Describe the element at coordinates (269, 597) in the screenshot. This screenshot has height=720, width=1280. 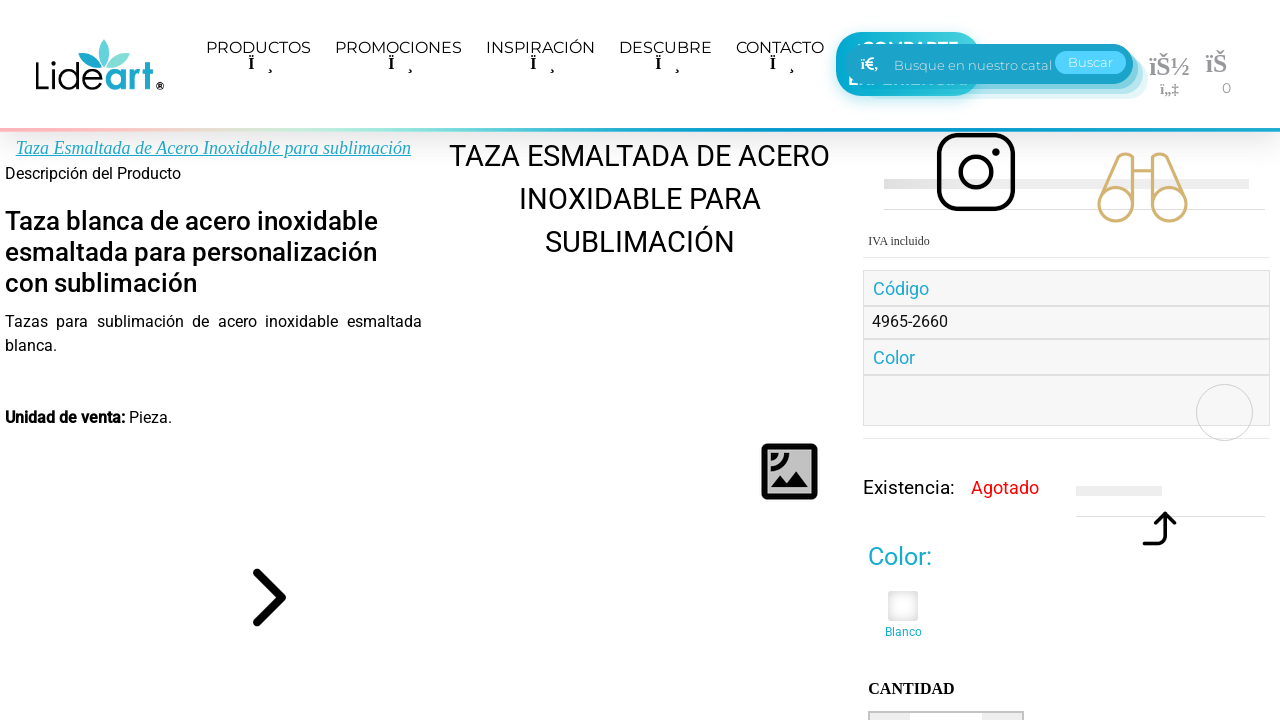
I see `navigate to the next item or page` at that location.